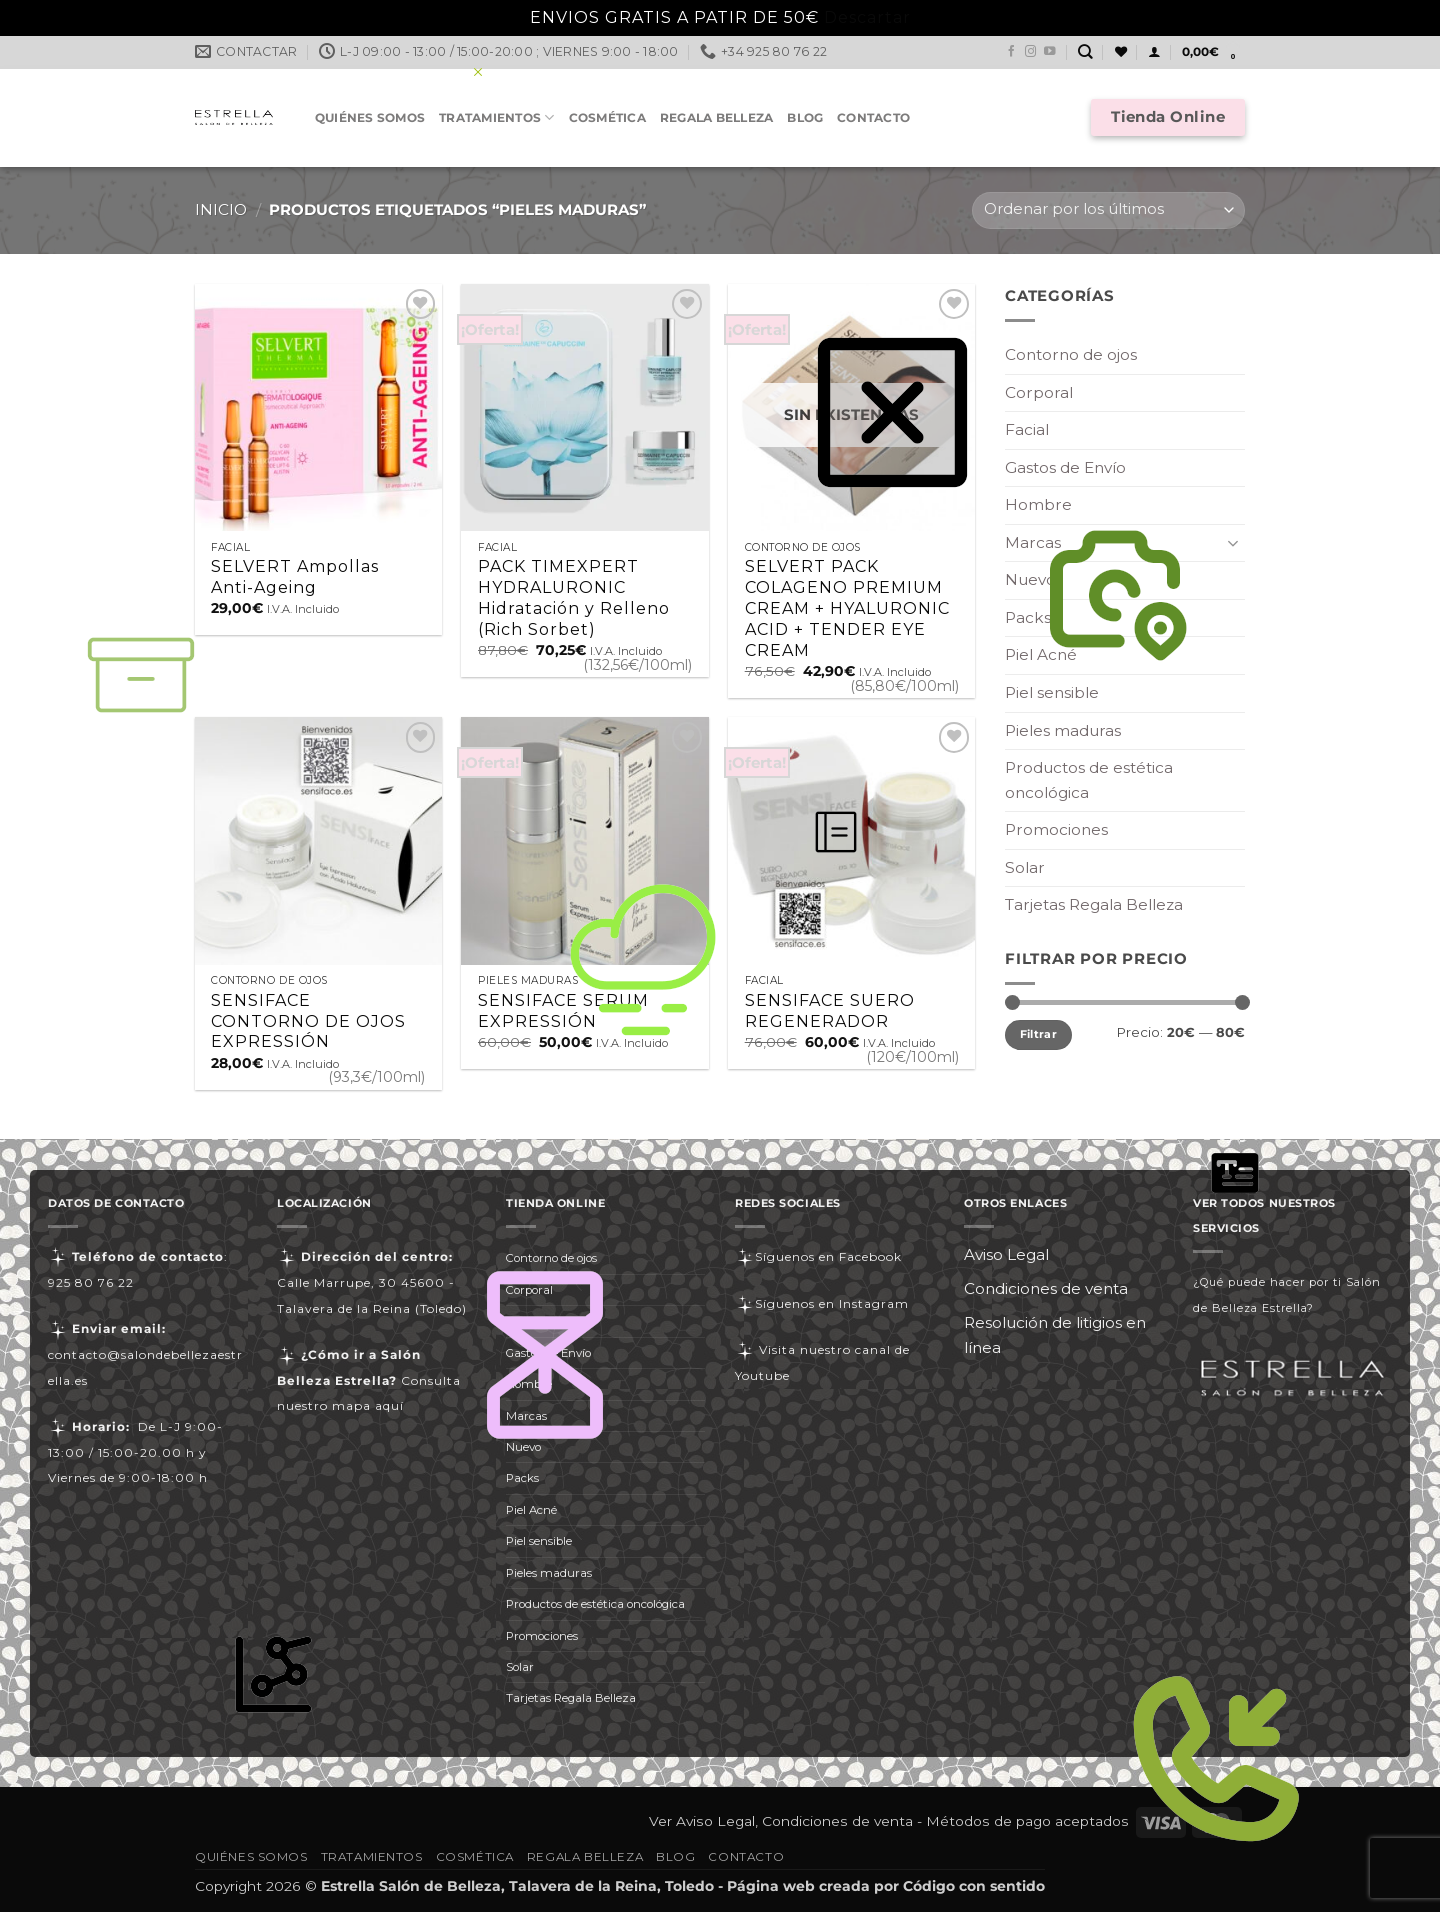 Image resolution: width=1440 pixels, height=1912 pixels. Describe the element at coordinates (478, 72) in the screenshot. I see `close the current window or dialog` at that location.